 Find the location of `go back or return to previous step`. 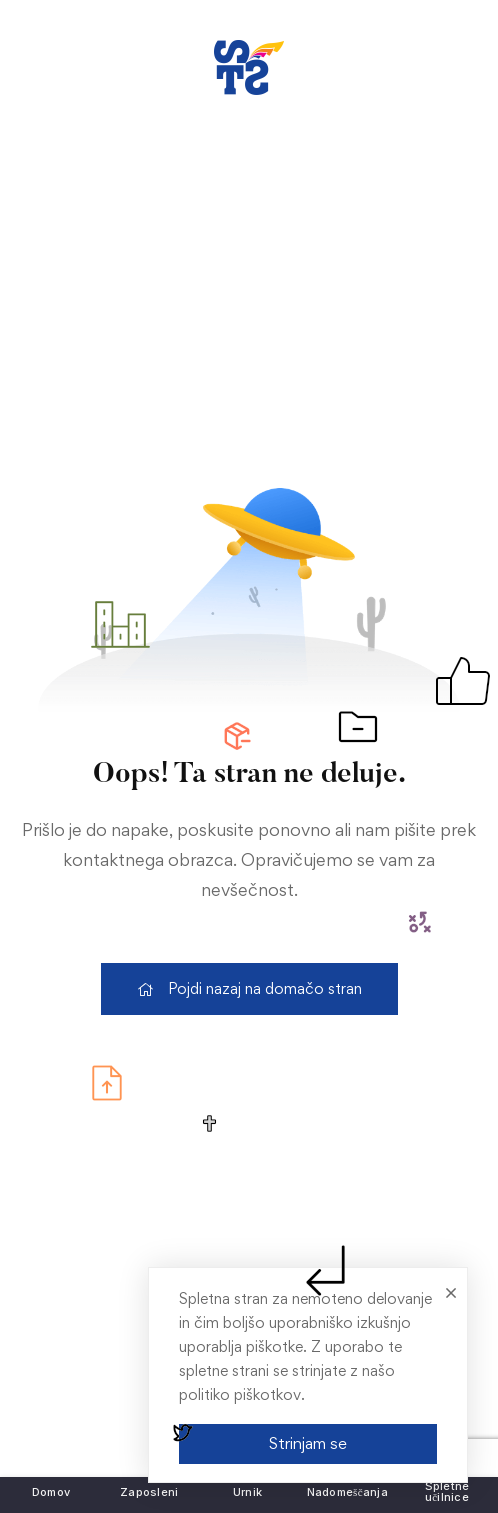

go back or return to previous step is located at coordinates (327, 1270).